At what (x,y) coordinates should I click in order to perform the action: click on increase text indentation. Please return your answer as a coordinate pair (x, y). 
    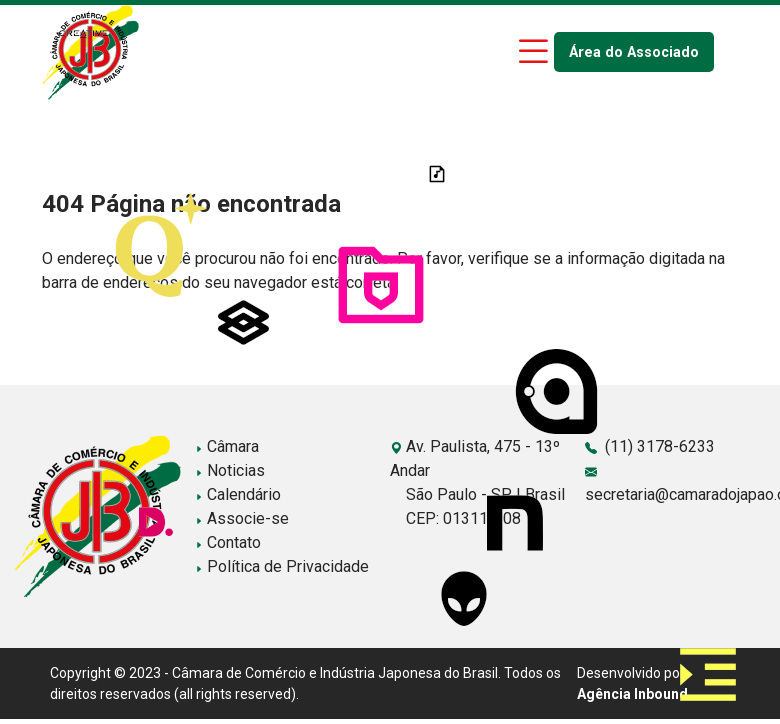
    Looking at the image, I should click on (708, 673).